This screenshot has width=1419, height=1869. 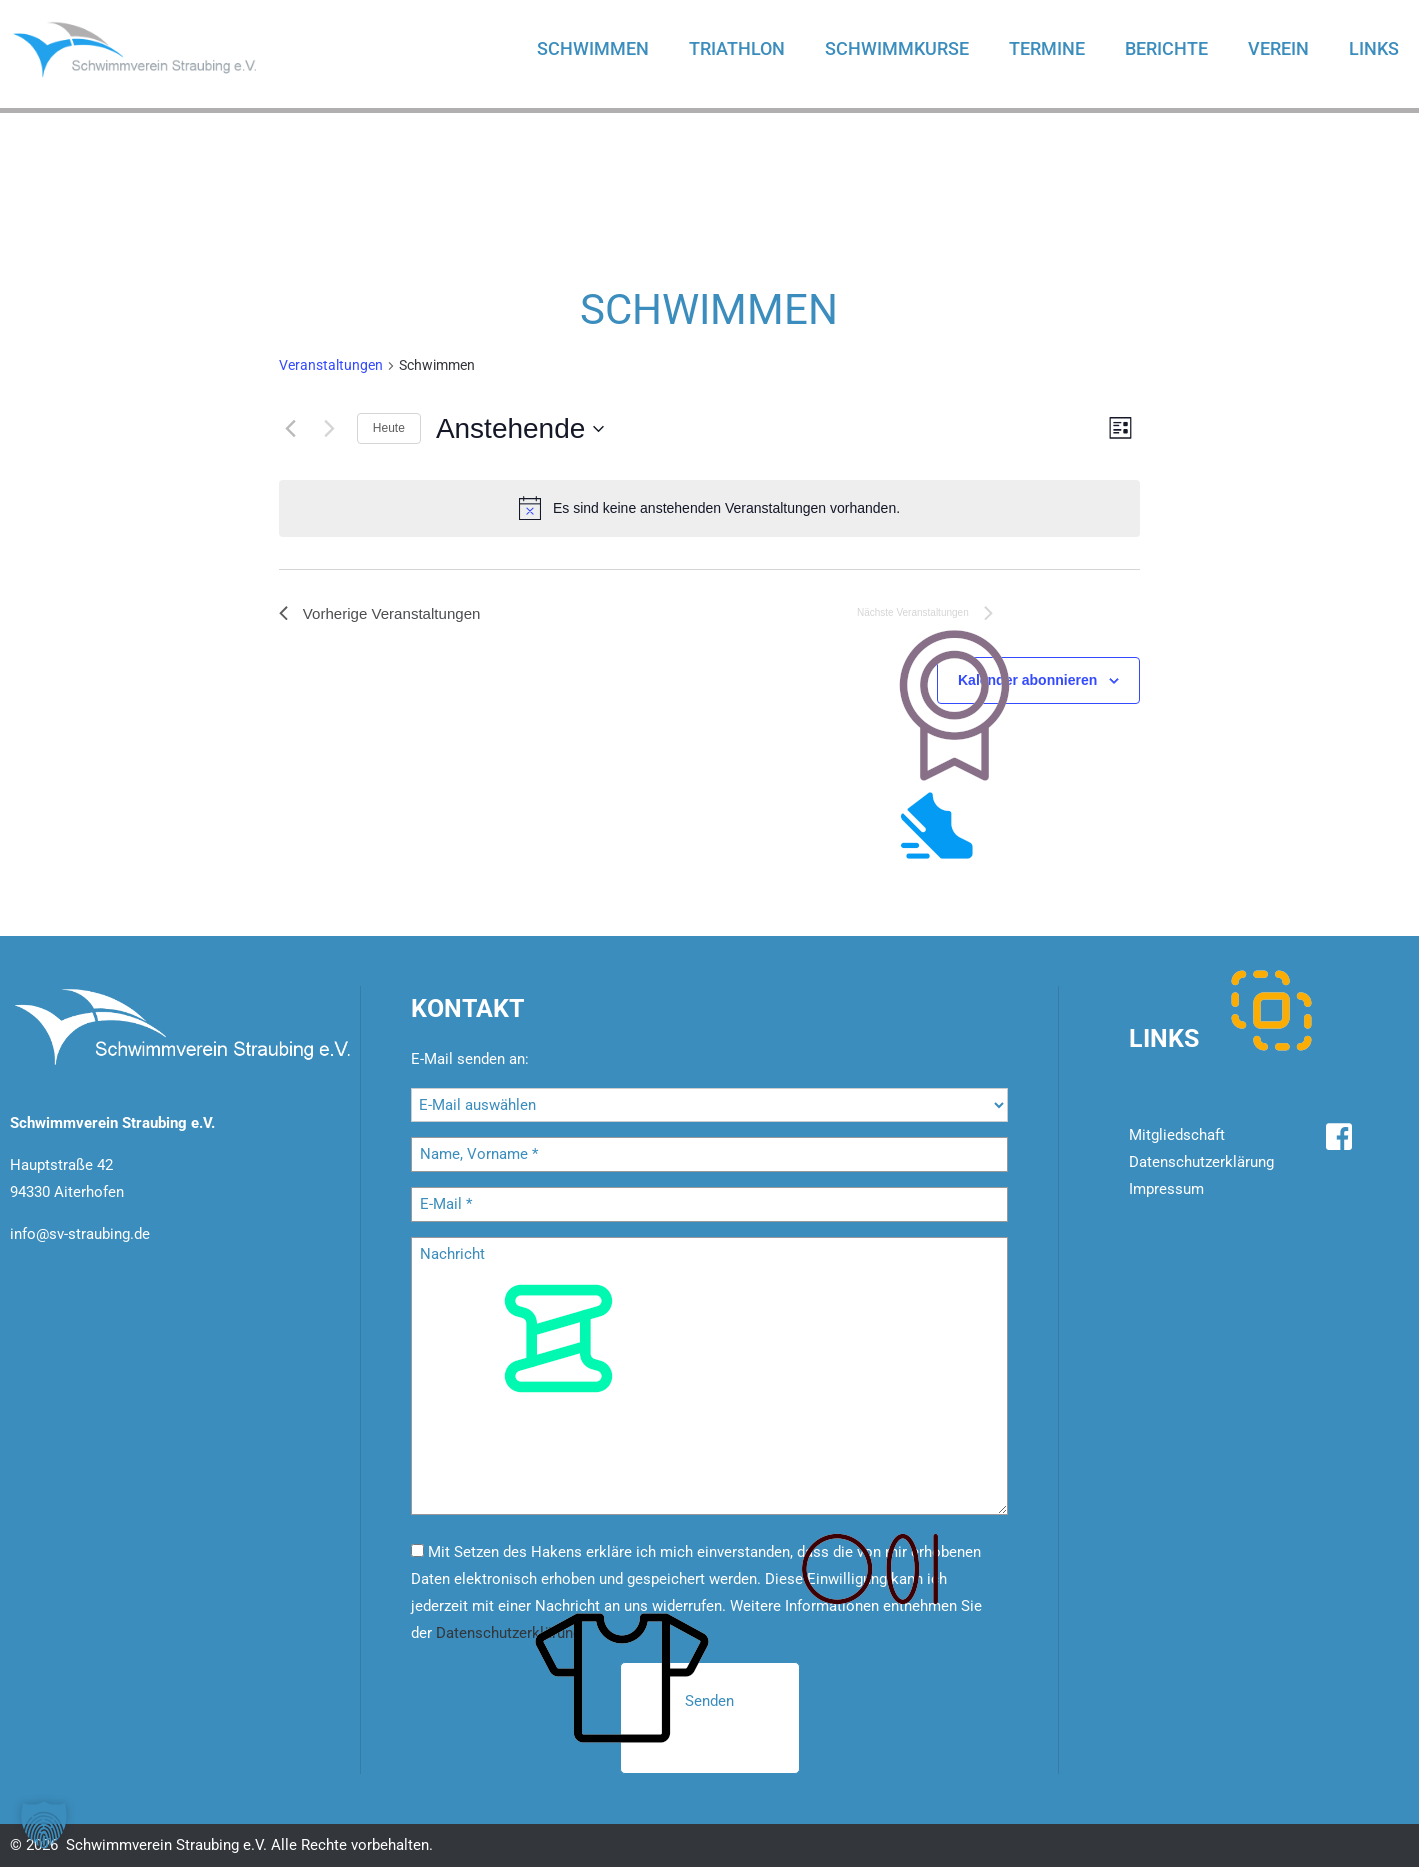 What do you see at coordinates (558, 1338) in the screenshot?
I see `thread or sewing-related tools` at bounding box center [558, 1338].